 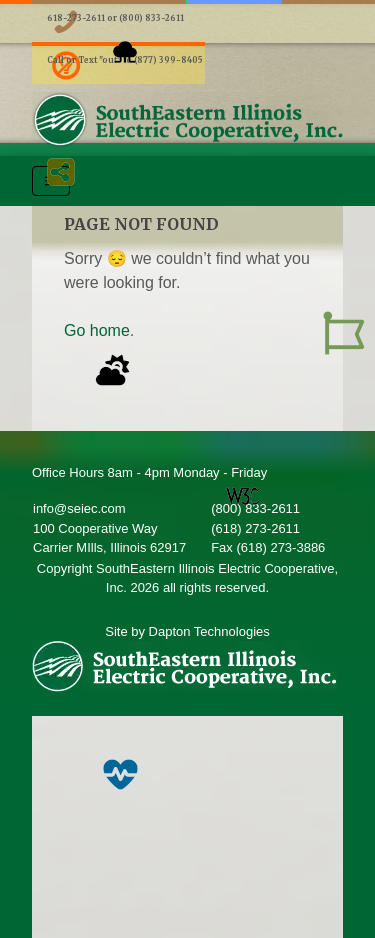 I want to click on view current weather conditions, so click(x=112, y=370).